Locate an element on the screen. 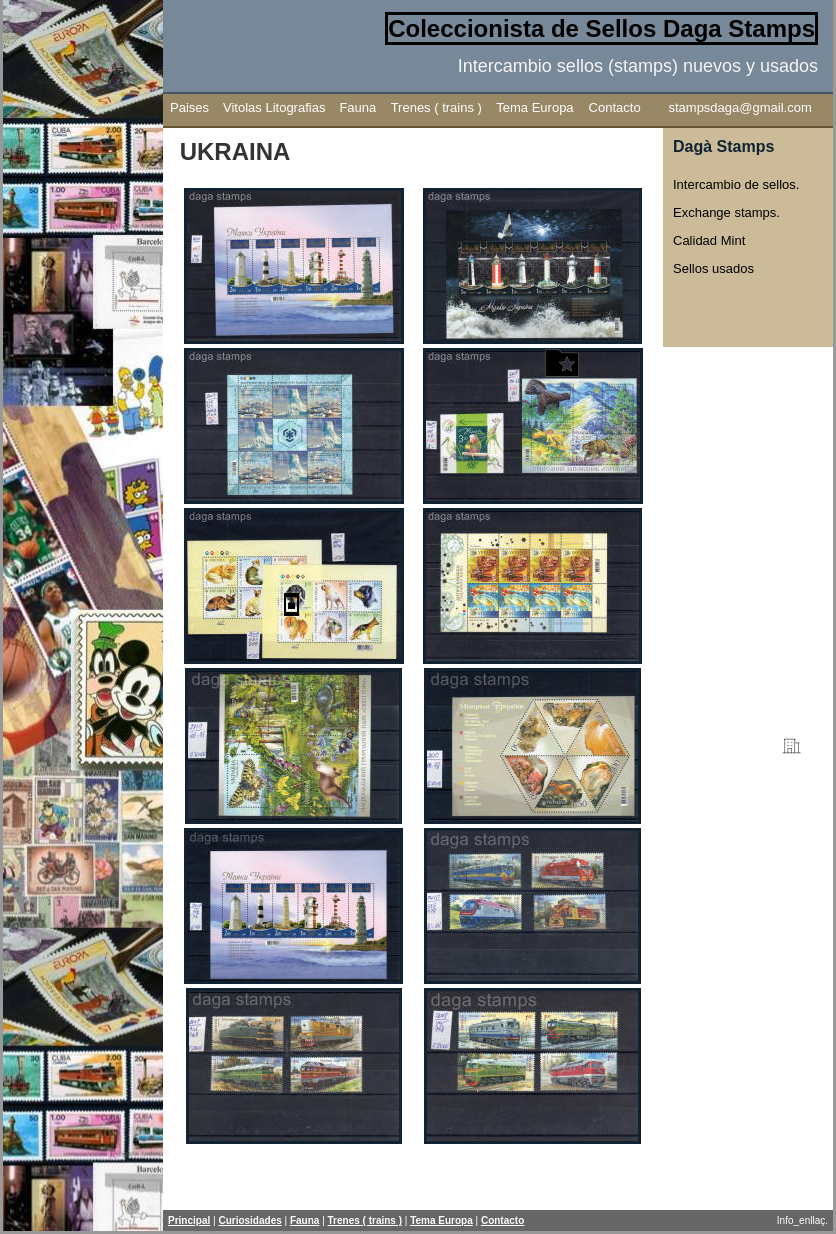  access your starred or favorite files is located at coordinates (562, 363).